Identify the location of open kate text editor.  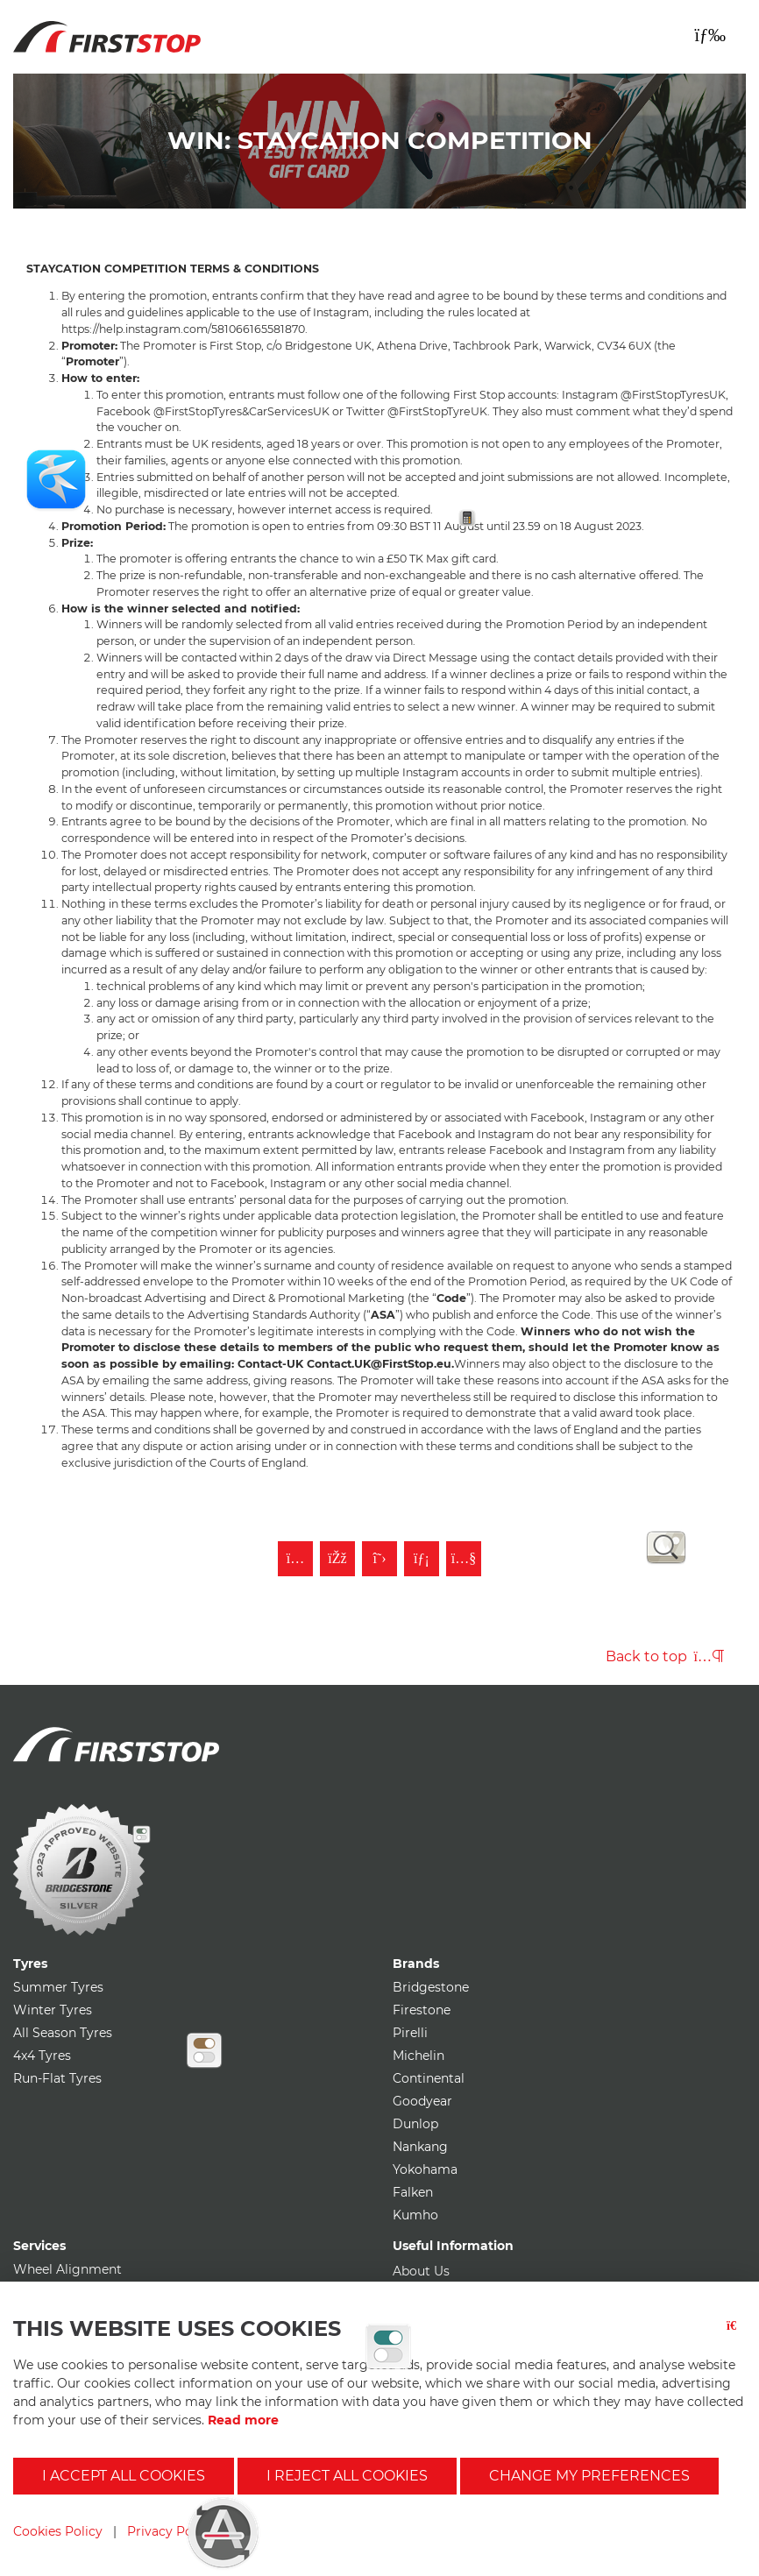
(56, 479).